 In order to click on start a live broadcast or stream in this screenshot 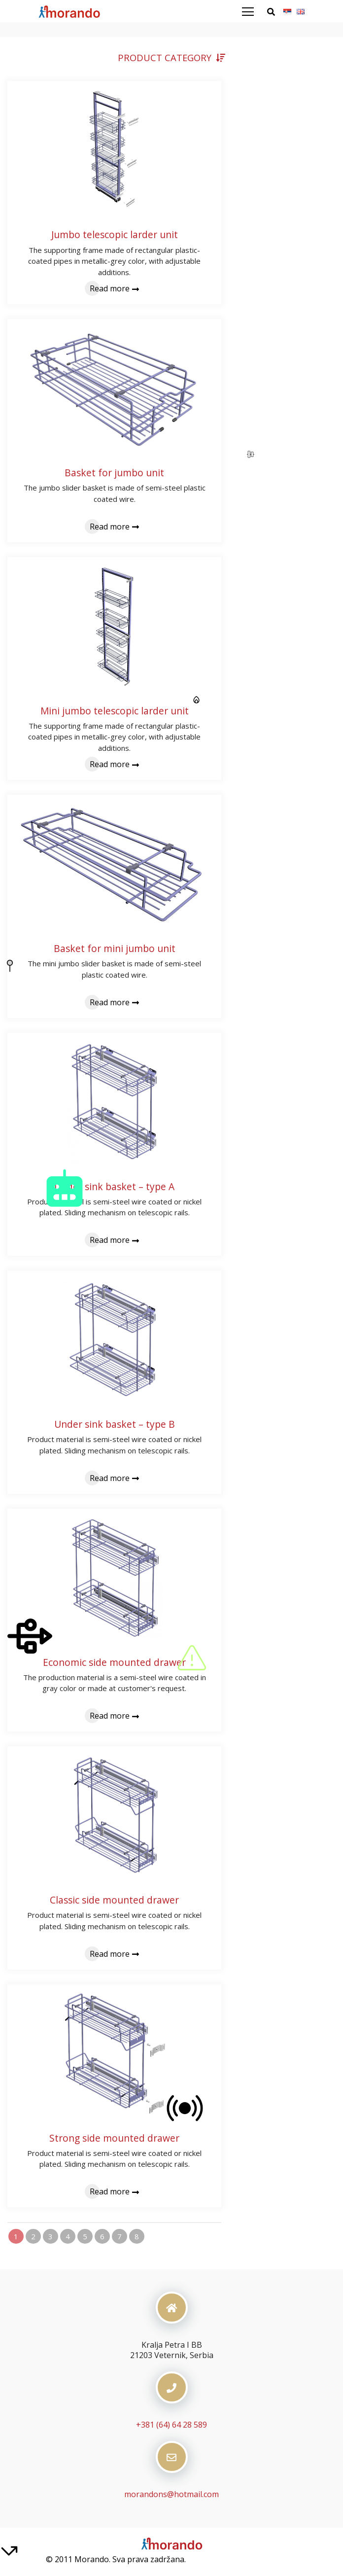, I will do `click(185, 2108)`.